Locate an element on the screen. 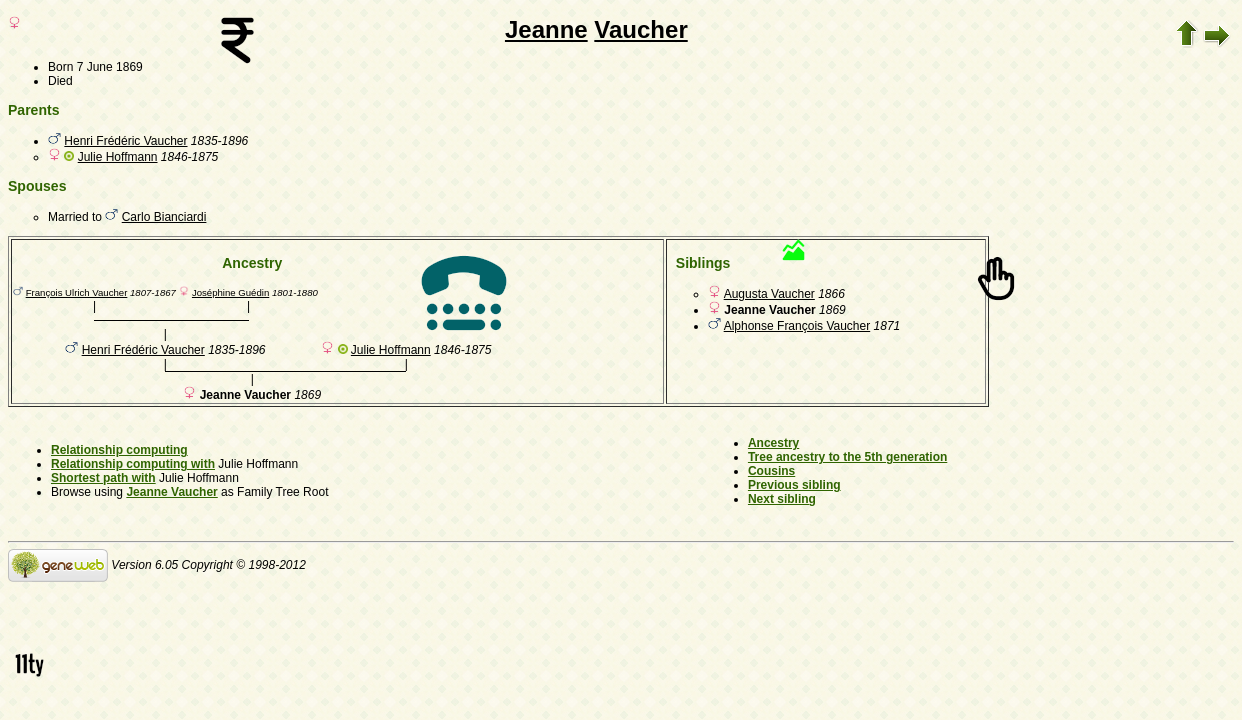 The height and width of the screenshot is (720, 1242). access TTY or text telephone services is located at coordinates (464, 293).